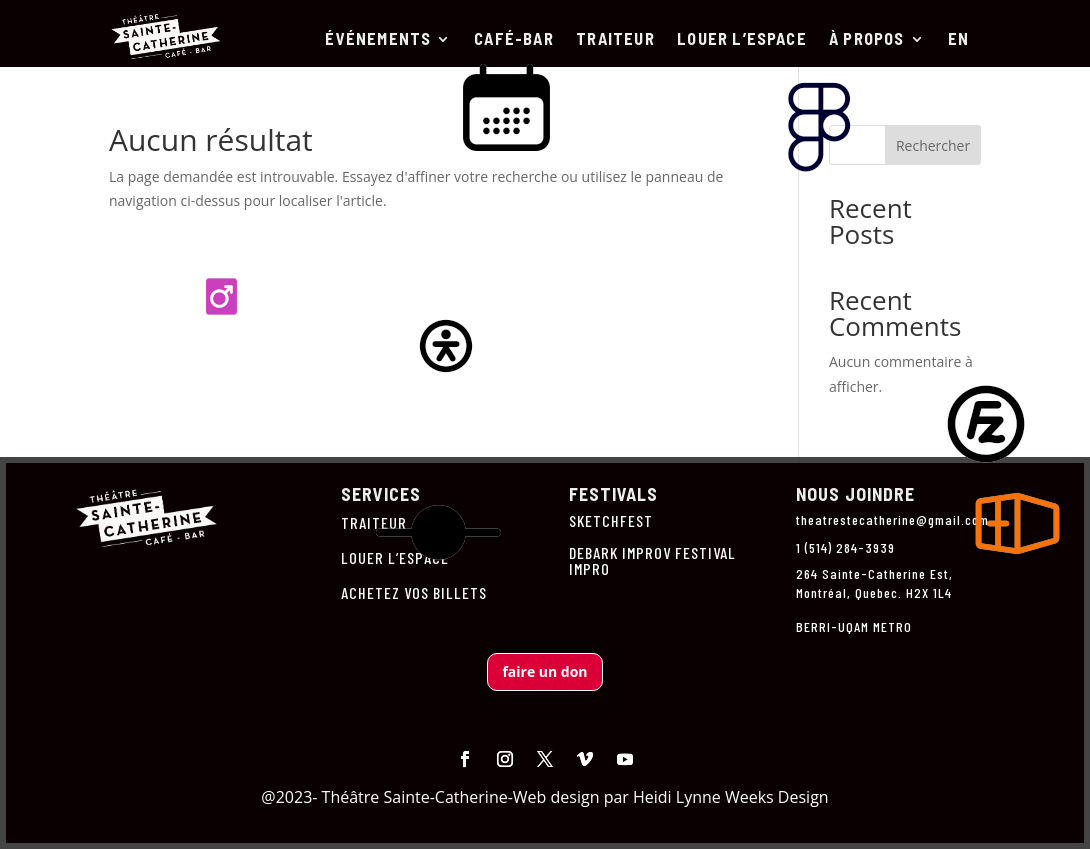  Describe the element at coordinates (506, 107) in the screenshot. I see `view calendar with scheduled events` at that location.